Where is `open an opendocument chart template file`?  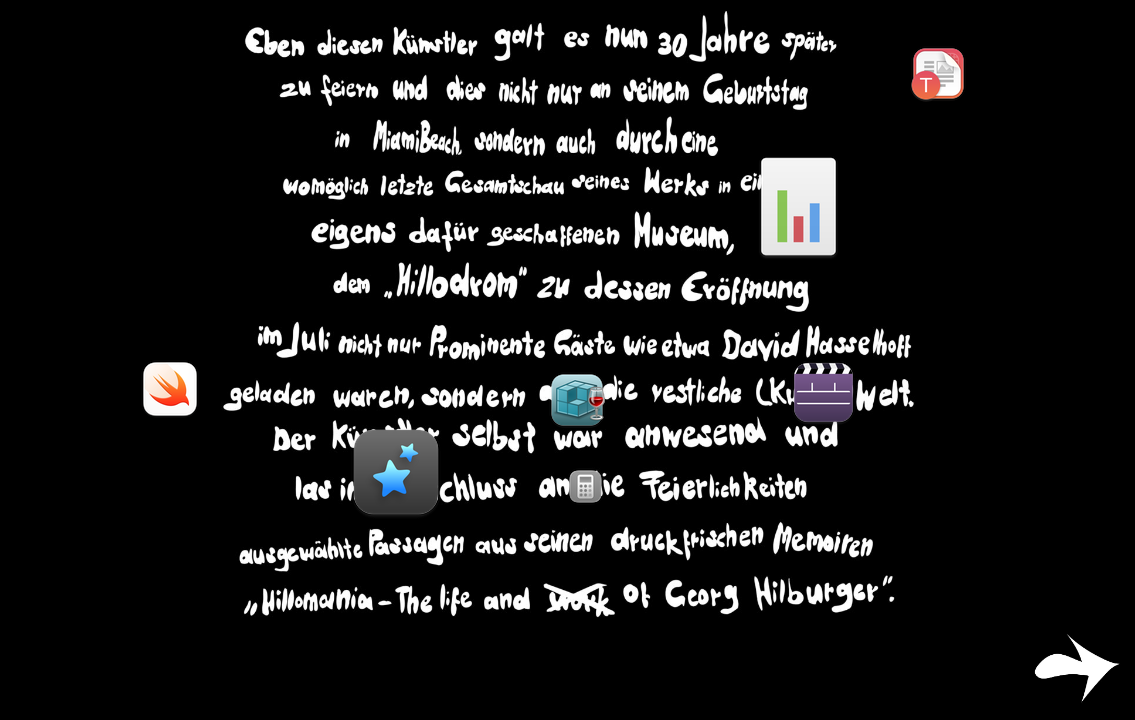
open an opendocument chart template file is located at coordinates (798, 206).